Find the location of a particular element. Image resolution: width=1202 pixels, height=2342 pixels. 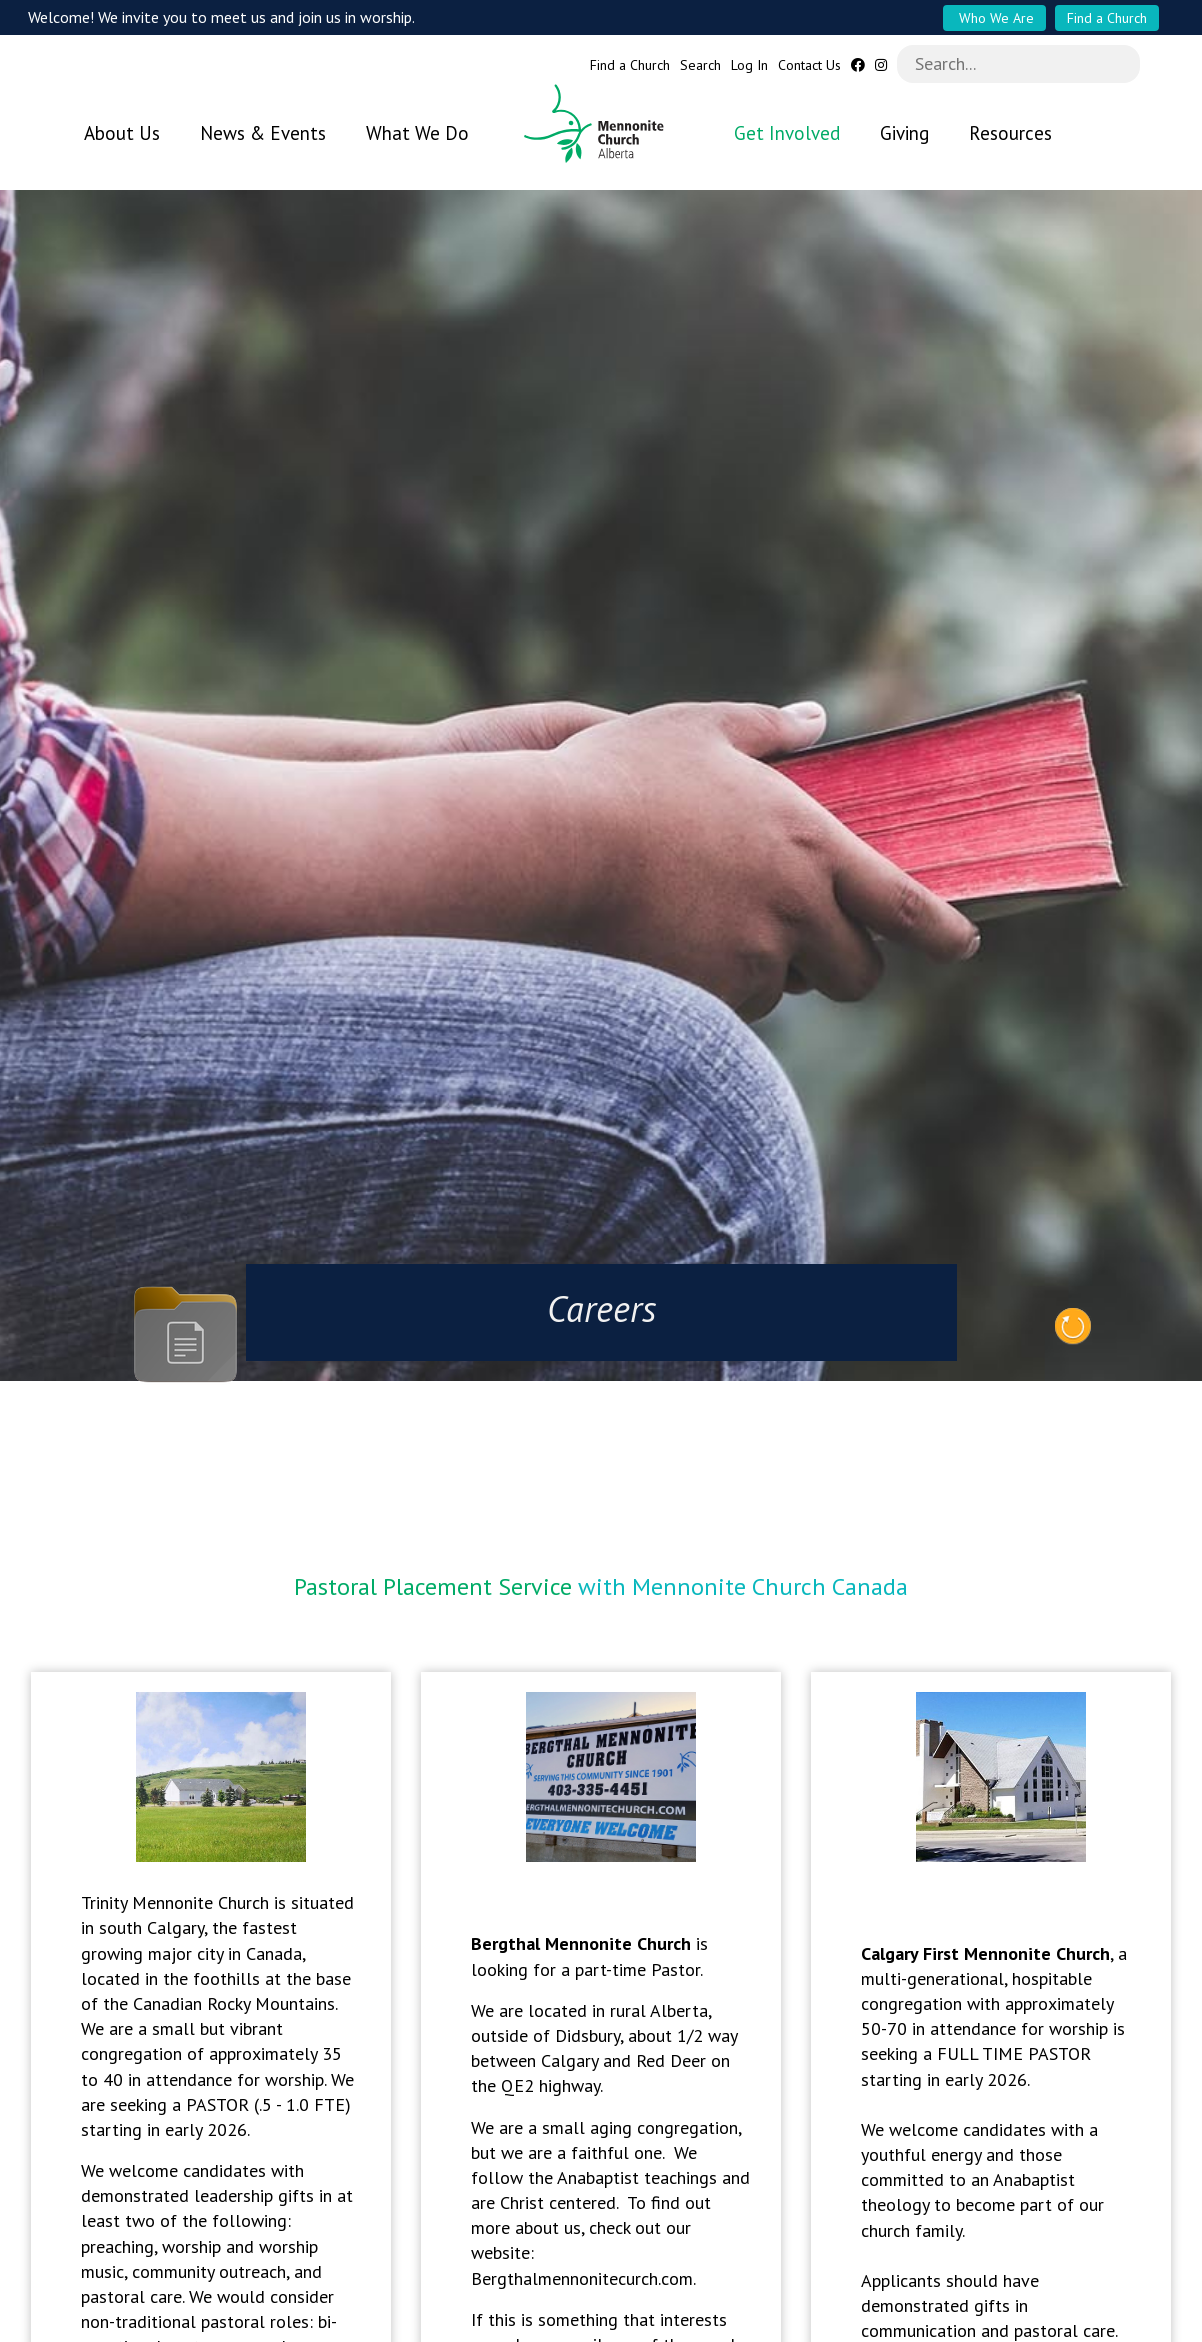

reboot or restart the system is located at coordinates (1073, 1326).